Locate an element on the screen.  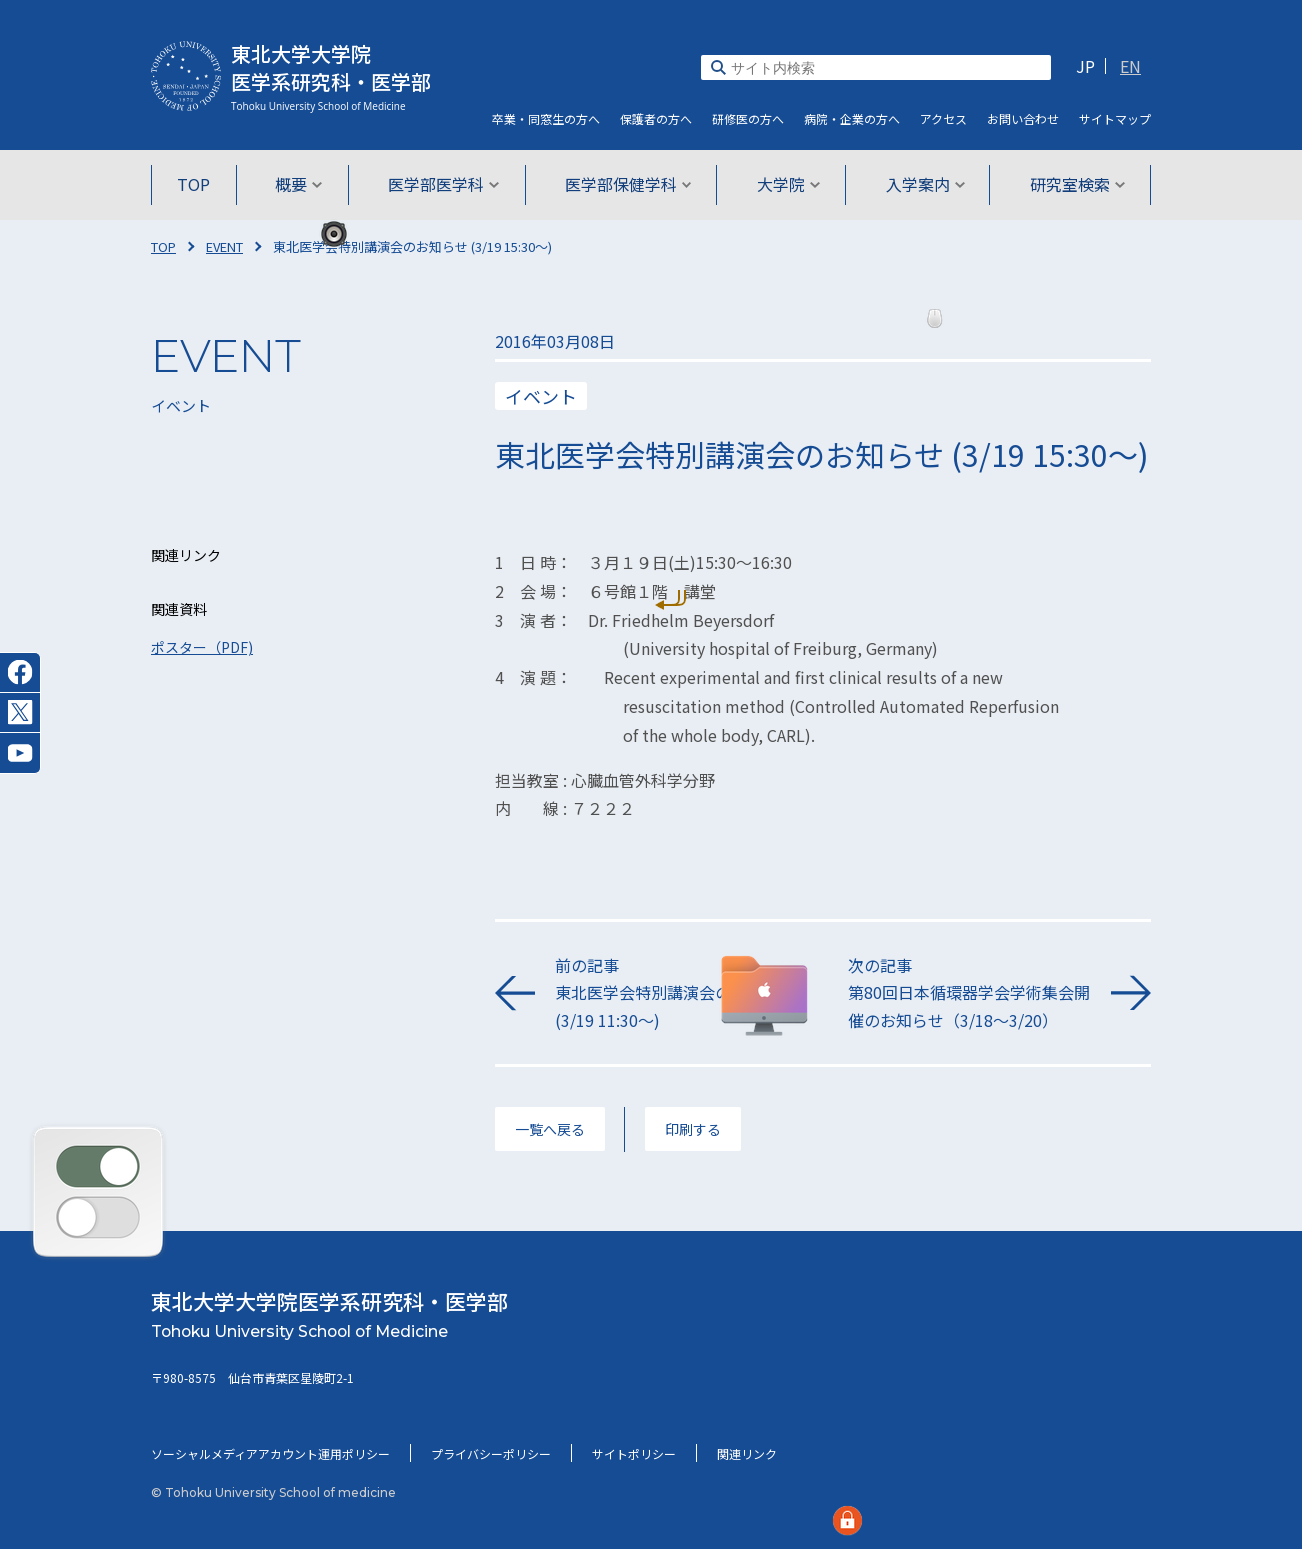
open system tweaks or customization settings is located at coordinates (98, 1192).